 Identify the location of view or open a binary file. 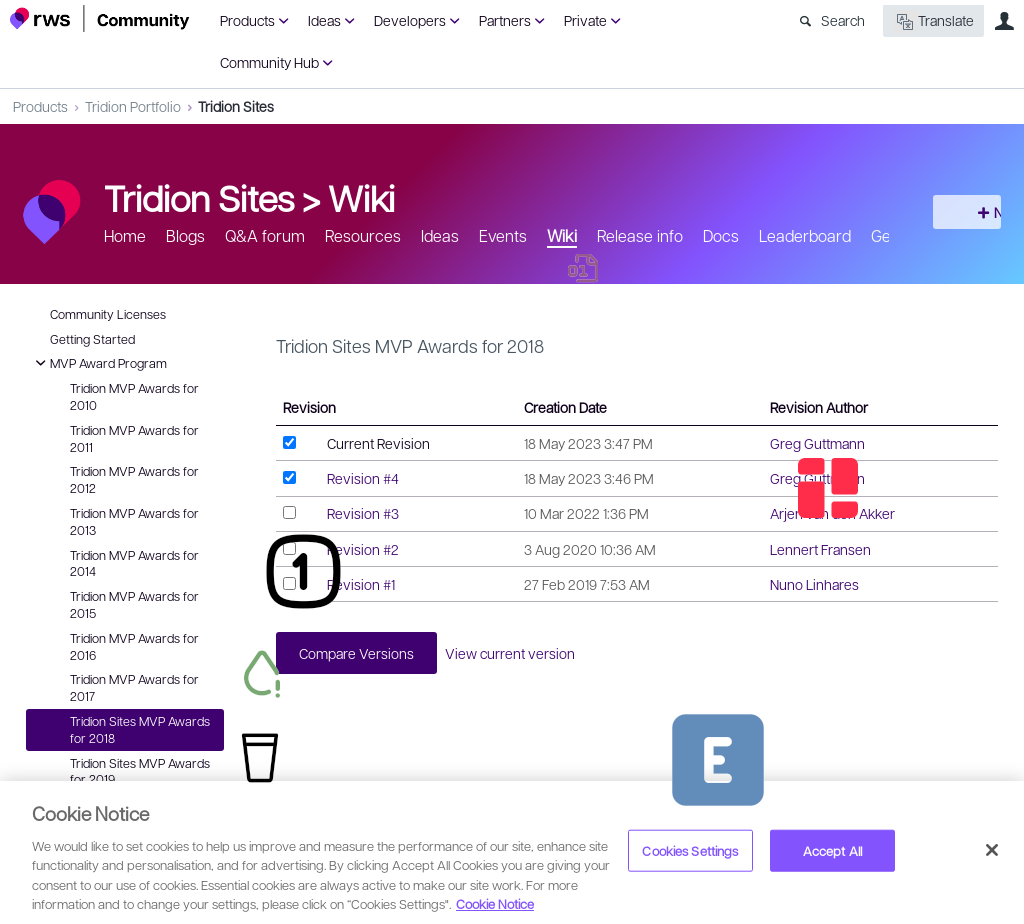
(583, 269).